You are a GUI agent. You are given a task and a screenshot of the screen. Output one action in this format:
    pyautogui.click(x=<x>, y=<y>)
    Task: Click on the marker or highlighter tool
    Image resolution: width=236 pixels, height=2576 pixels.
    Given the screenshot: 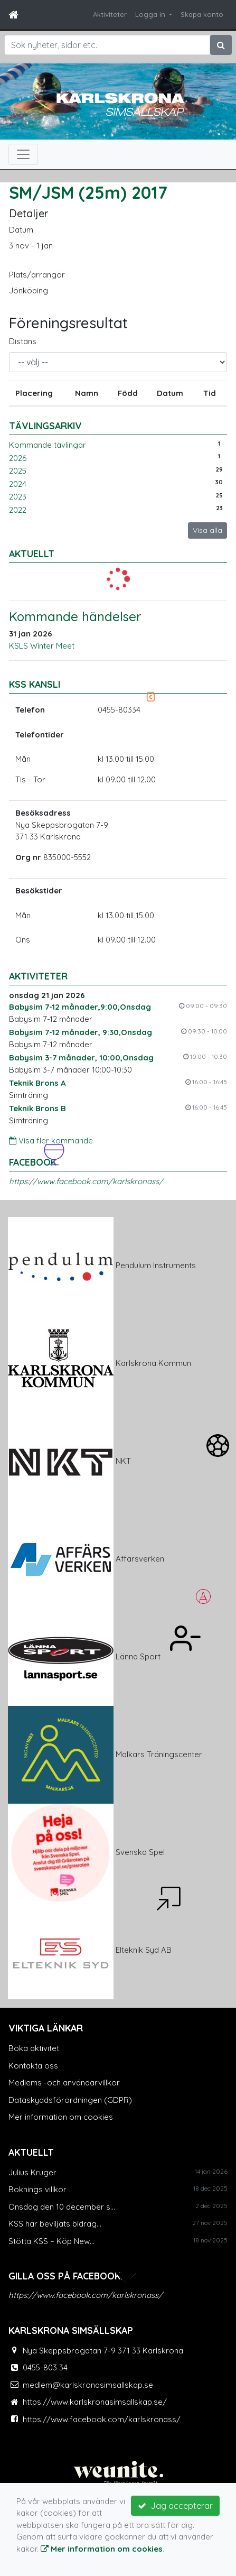 What is the action you would take?
    pyautogui.click(x=203, y=1596)
    